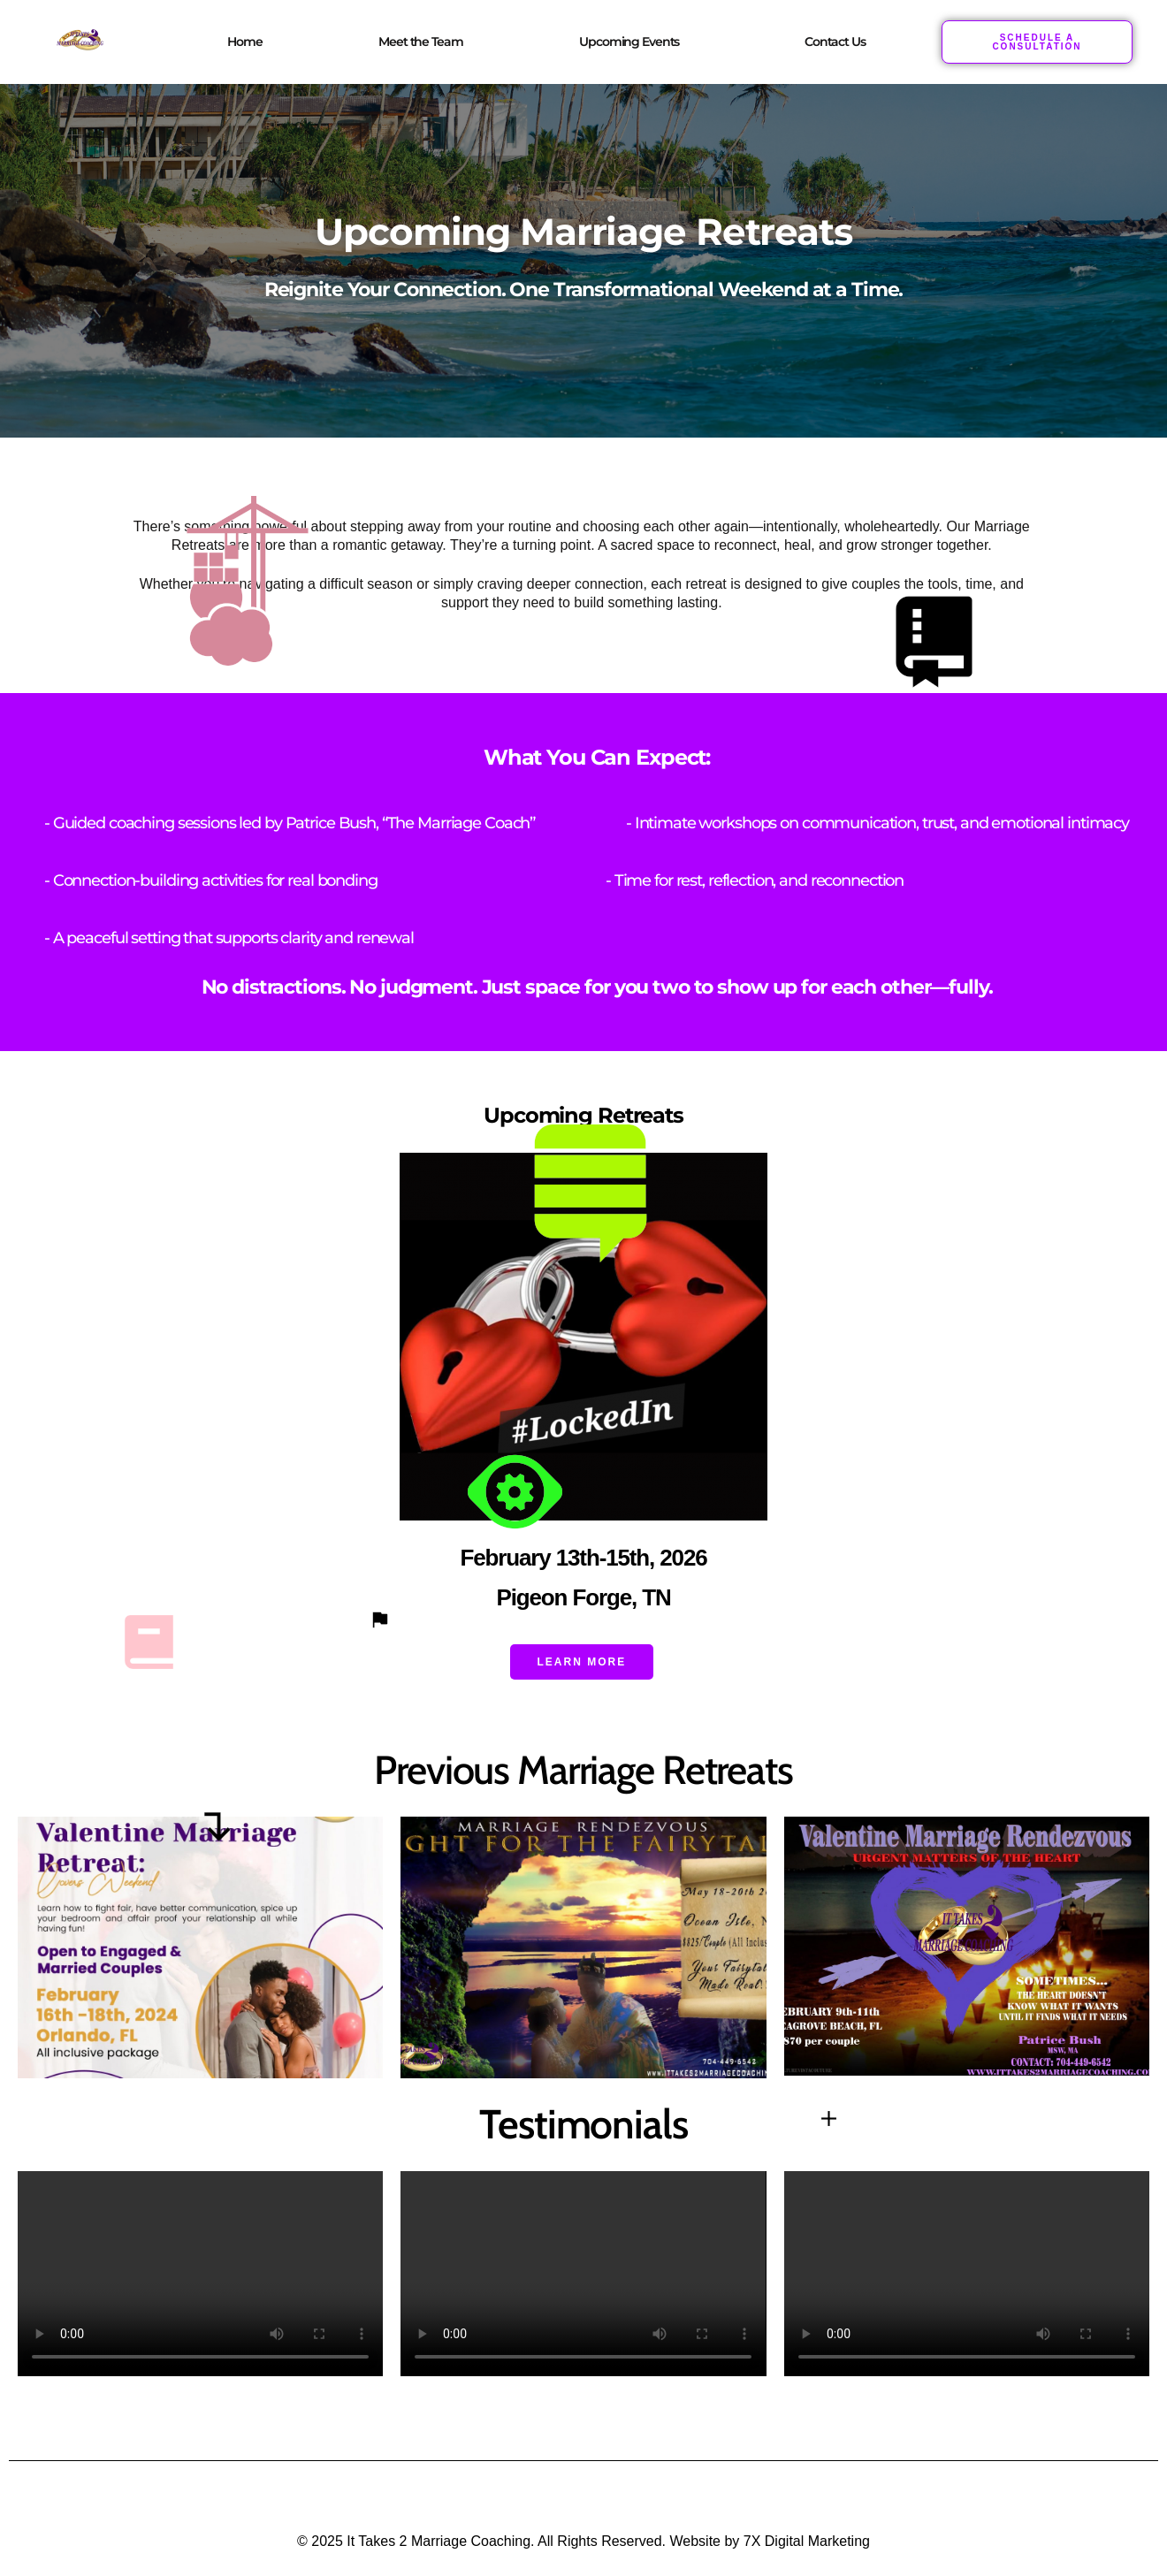 This screenshot has height=2576, width=1167. I want to click on add a new item, so click(828, 2118).